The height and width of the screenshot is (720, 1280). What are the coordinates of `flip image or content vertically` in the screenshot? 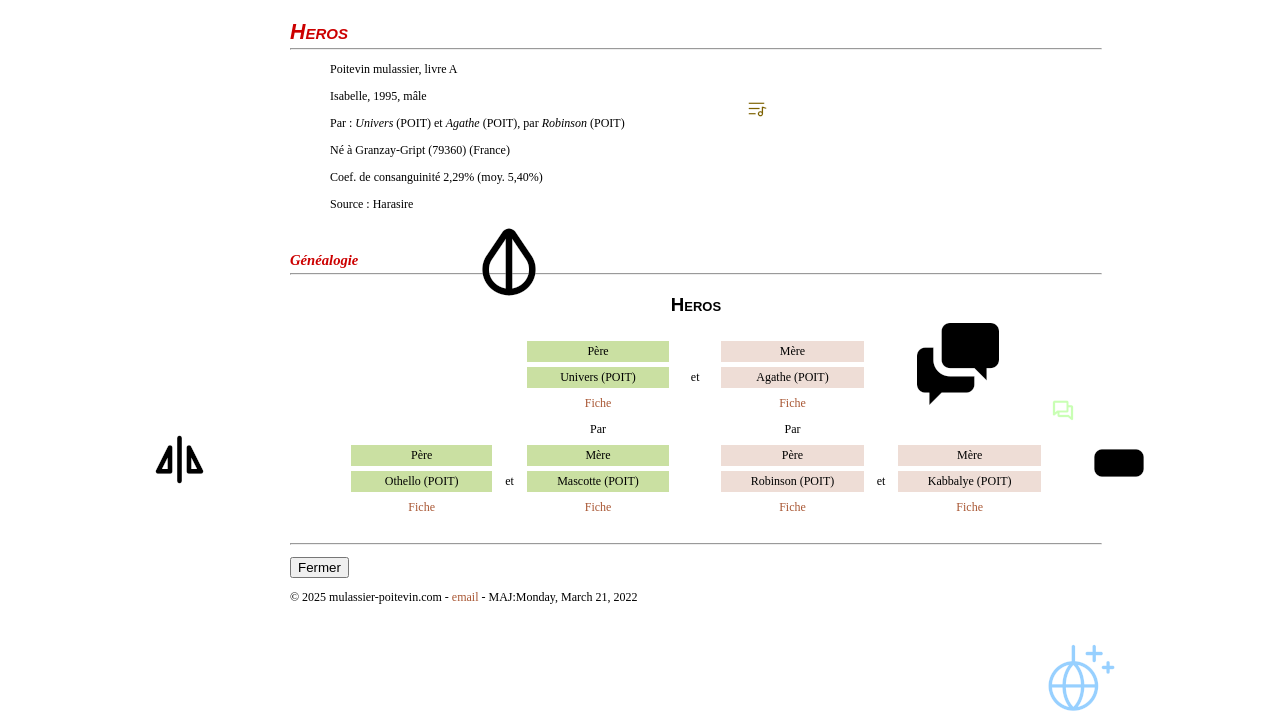 It's located at (179, 459).